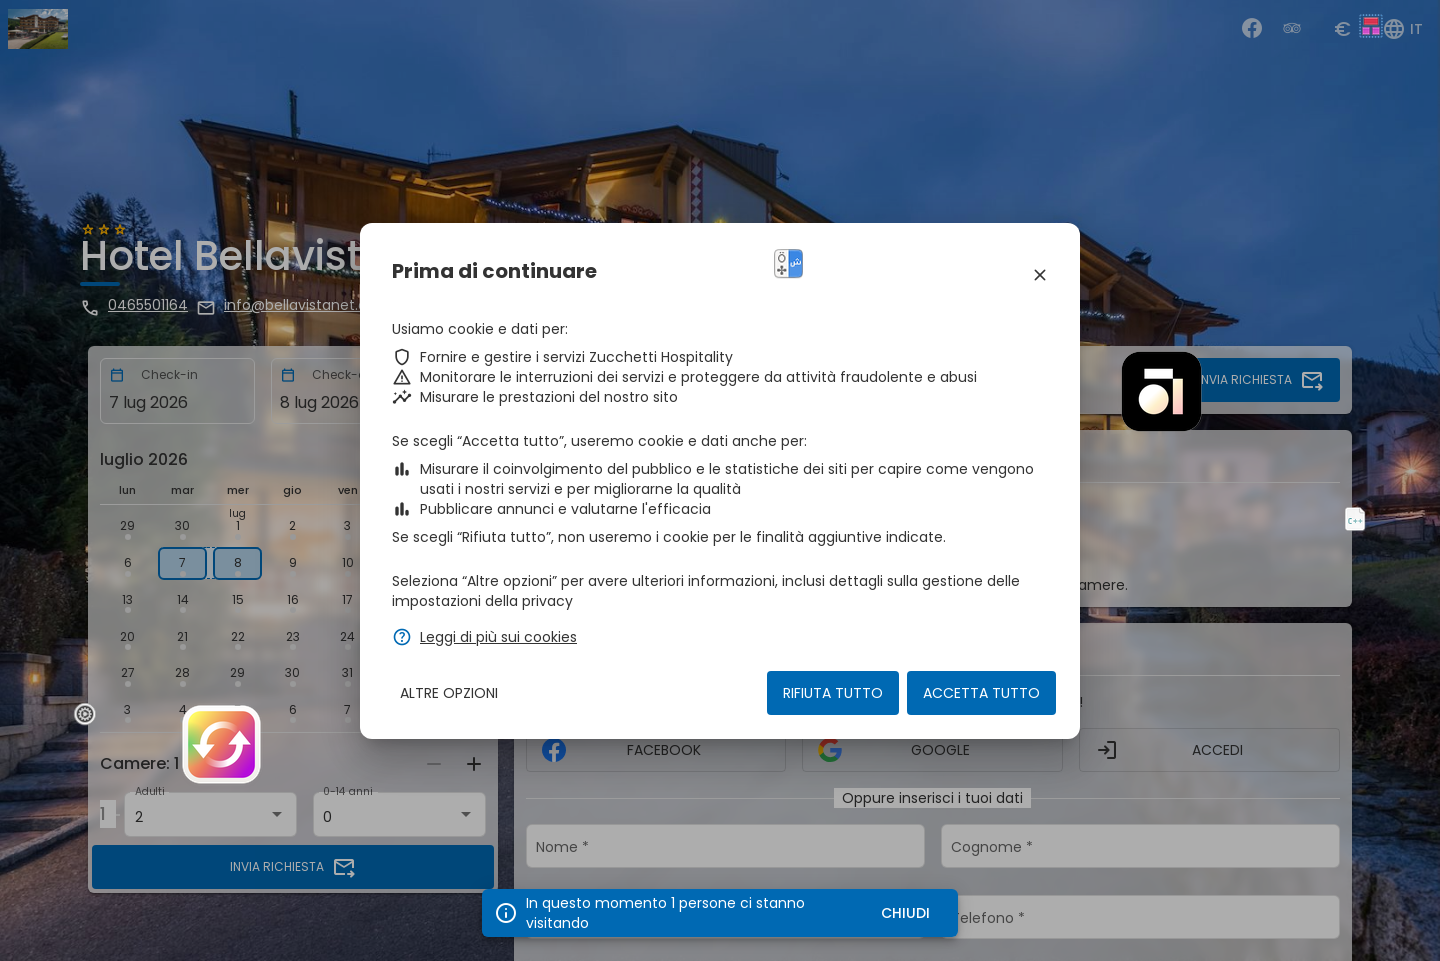 Image resolution: width=1440 pixels, height=961 pixels. What do you see at coordinates (1371, 26) in the screenshot?
I see `select all items in the current view` at bounding box center [1371, 26].